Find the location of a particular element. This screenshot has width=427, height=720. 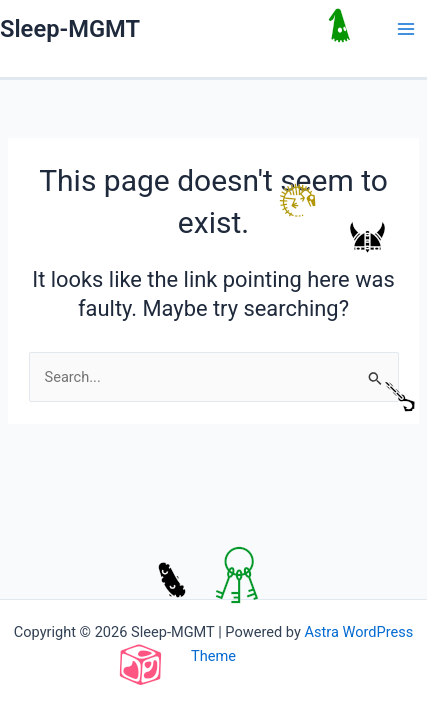

select viking or norse character class is located at coordinates (367, 236).